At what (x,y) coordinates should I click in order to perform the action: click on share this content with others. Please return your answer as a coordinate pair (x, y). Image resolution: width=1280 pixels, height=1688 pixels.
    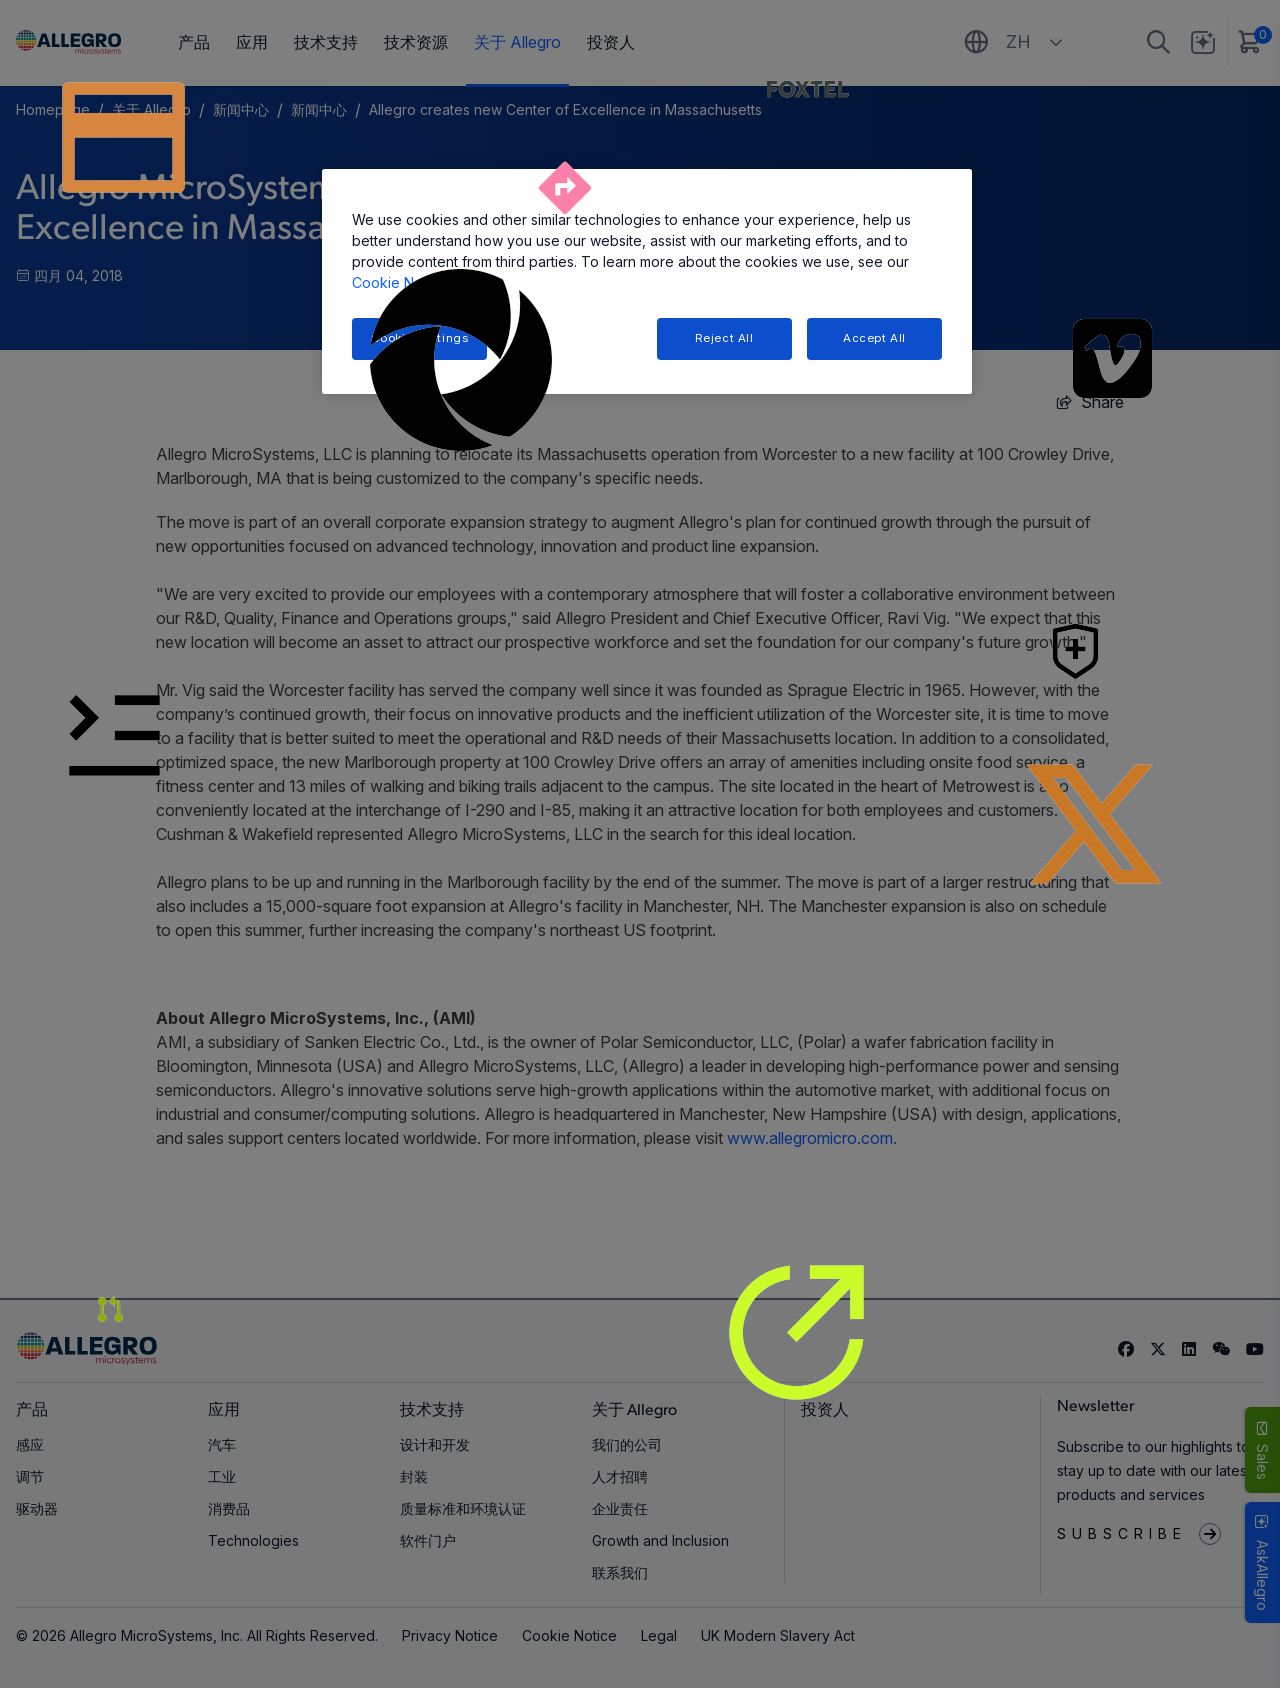
    Looking at the image, I should click on (796, 1332).